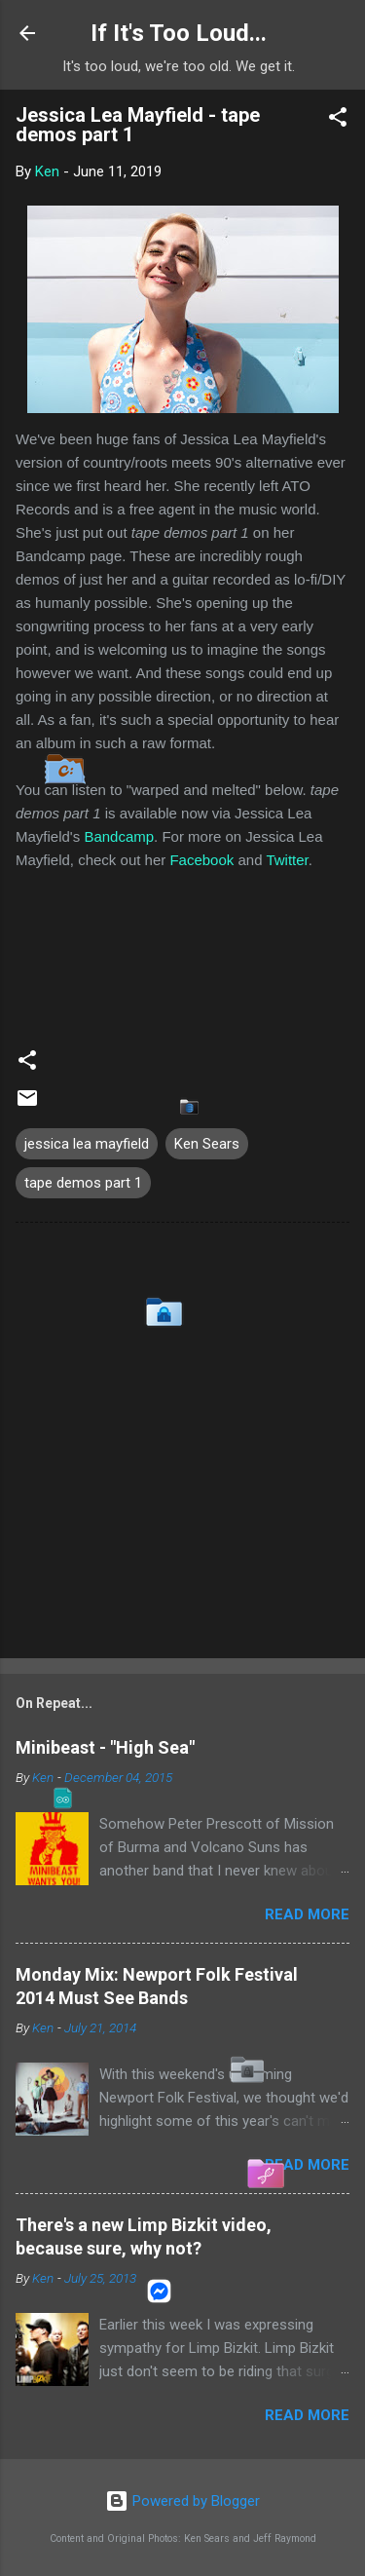 The image size is (365, 2576). I want to click on open facebook messenger app, so click(159, 2291).